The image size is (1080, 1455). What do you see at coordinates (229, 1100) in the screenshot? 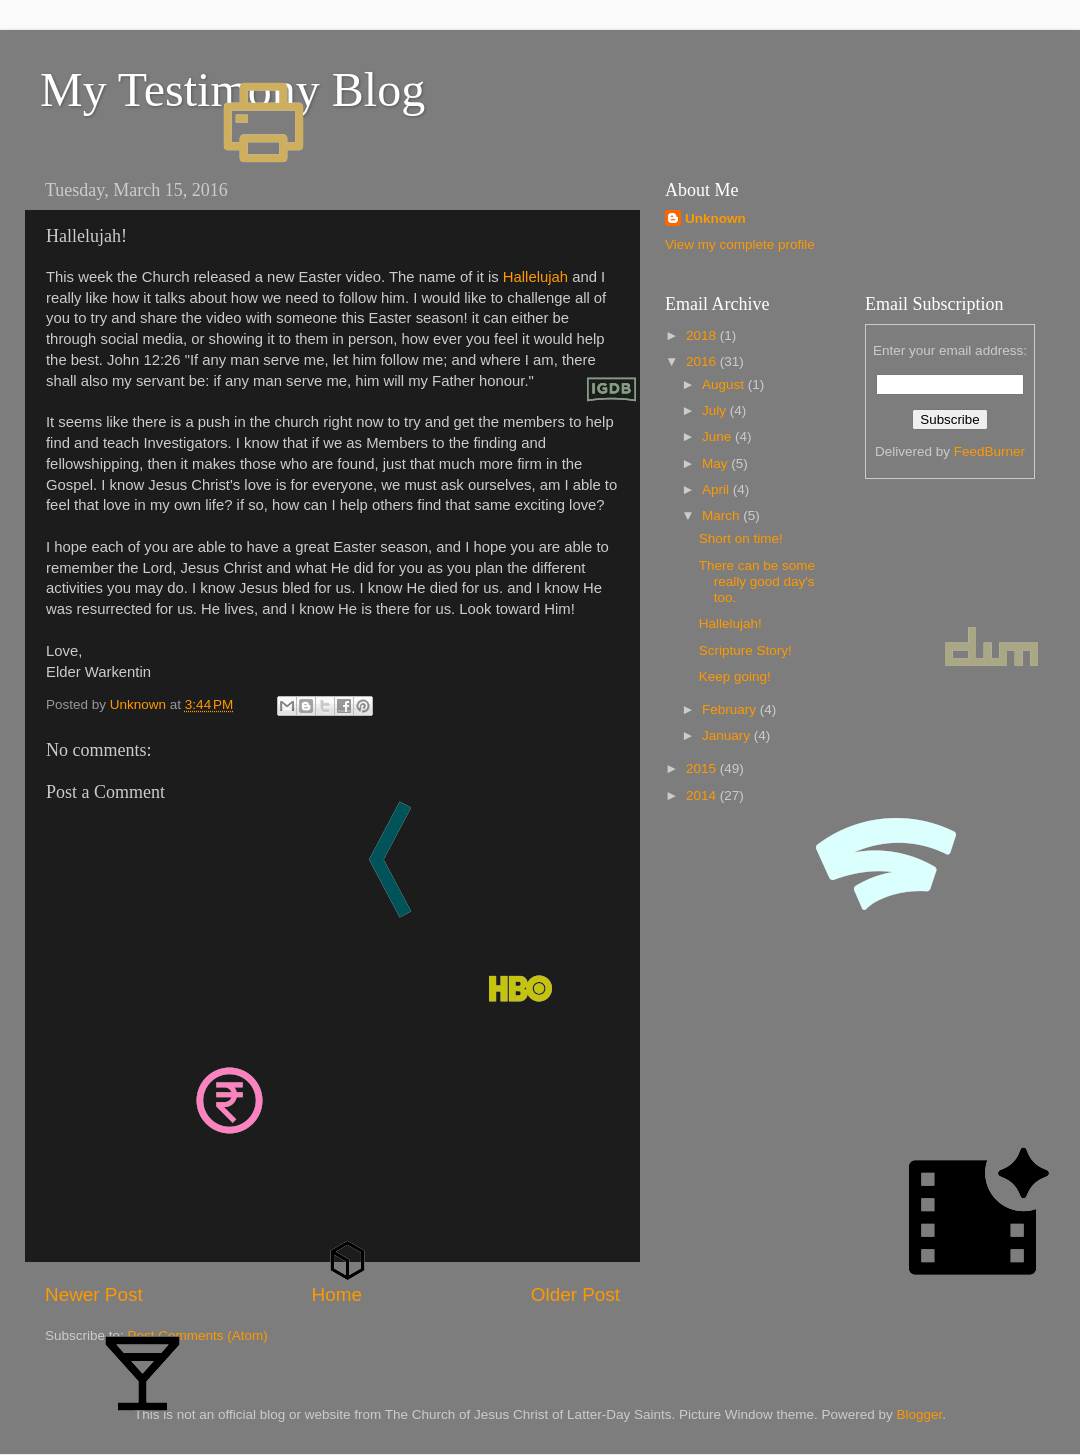
I see `view balance or payment amount in rupees` at bounding box center [229, 1100].